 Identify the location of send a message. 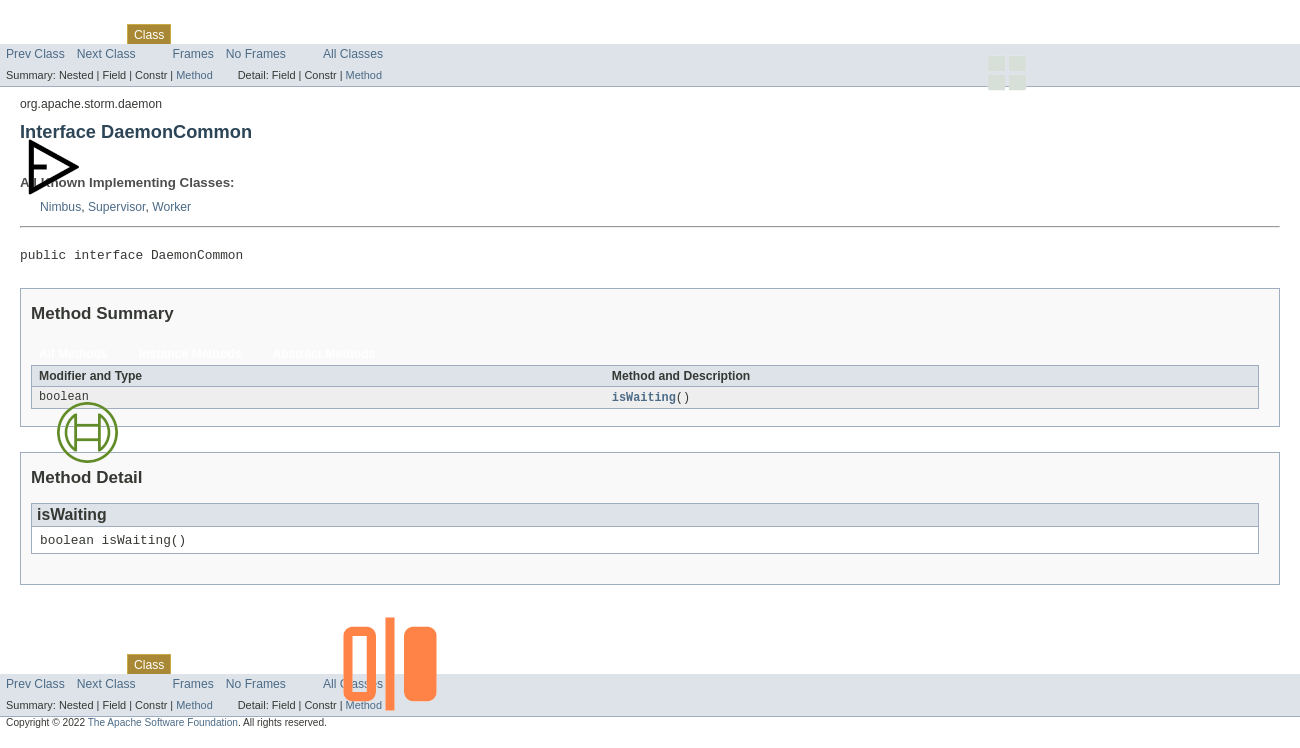
(52, 167).